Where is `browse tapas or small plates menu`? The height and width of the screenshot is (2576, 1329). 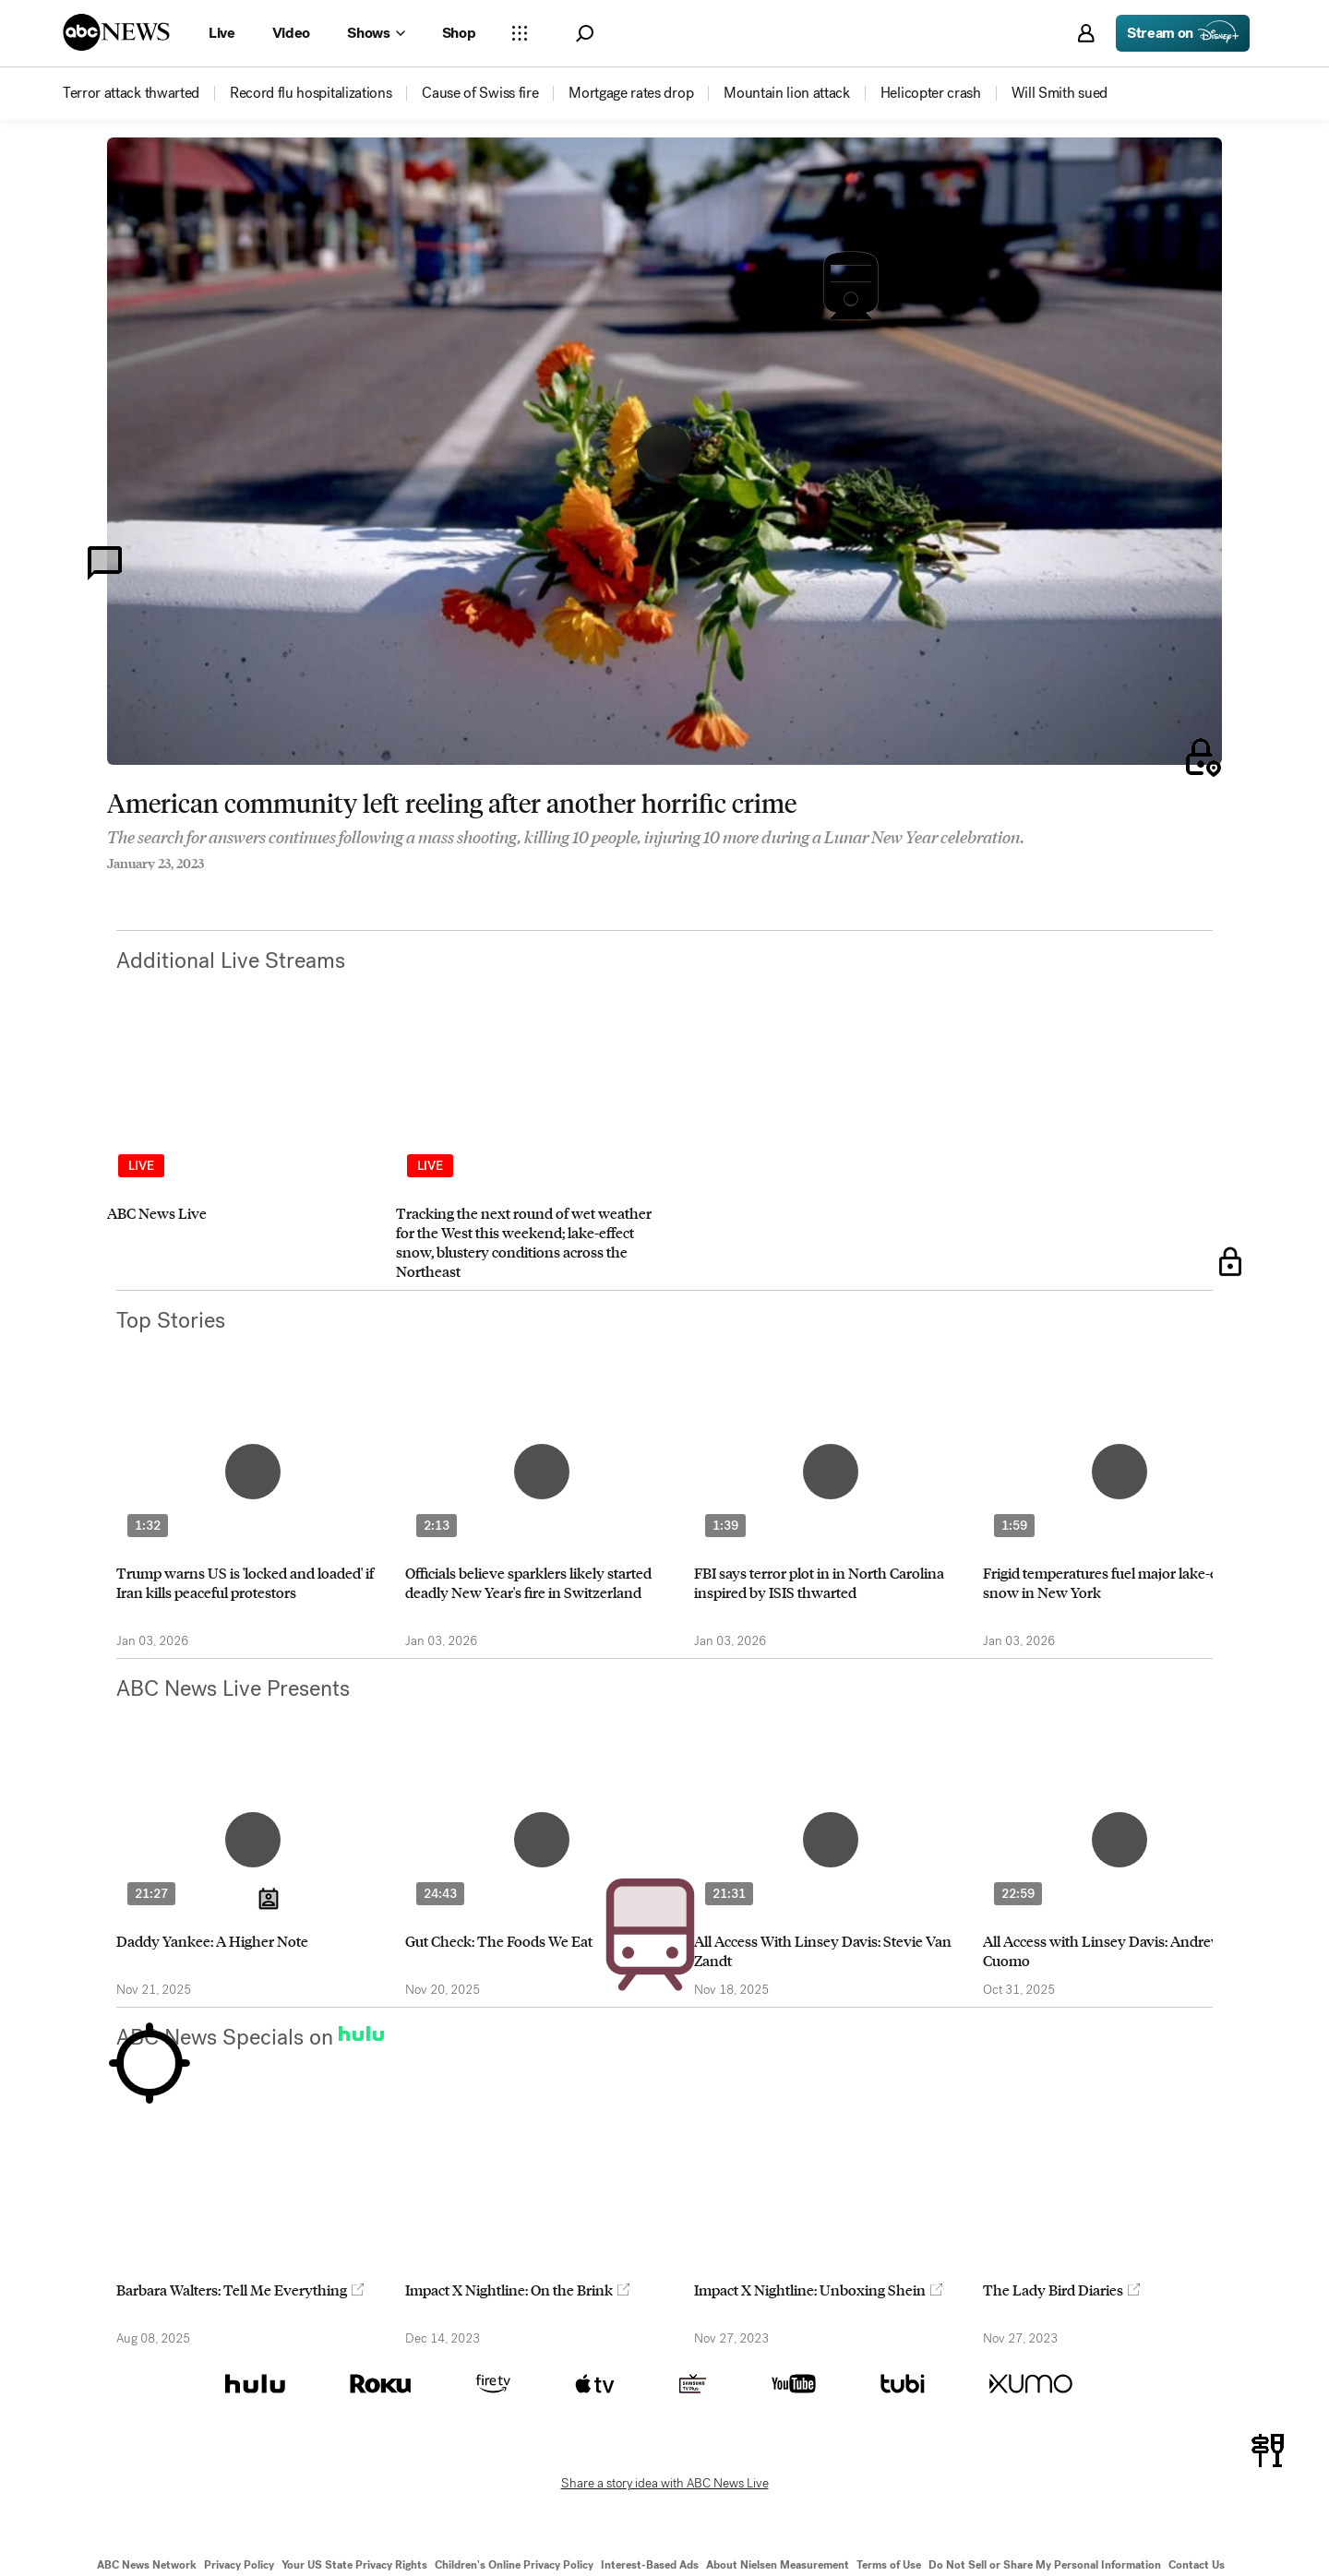 browse tapas or small plates menu is located at coordinates (1268, 2451).